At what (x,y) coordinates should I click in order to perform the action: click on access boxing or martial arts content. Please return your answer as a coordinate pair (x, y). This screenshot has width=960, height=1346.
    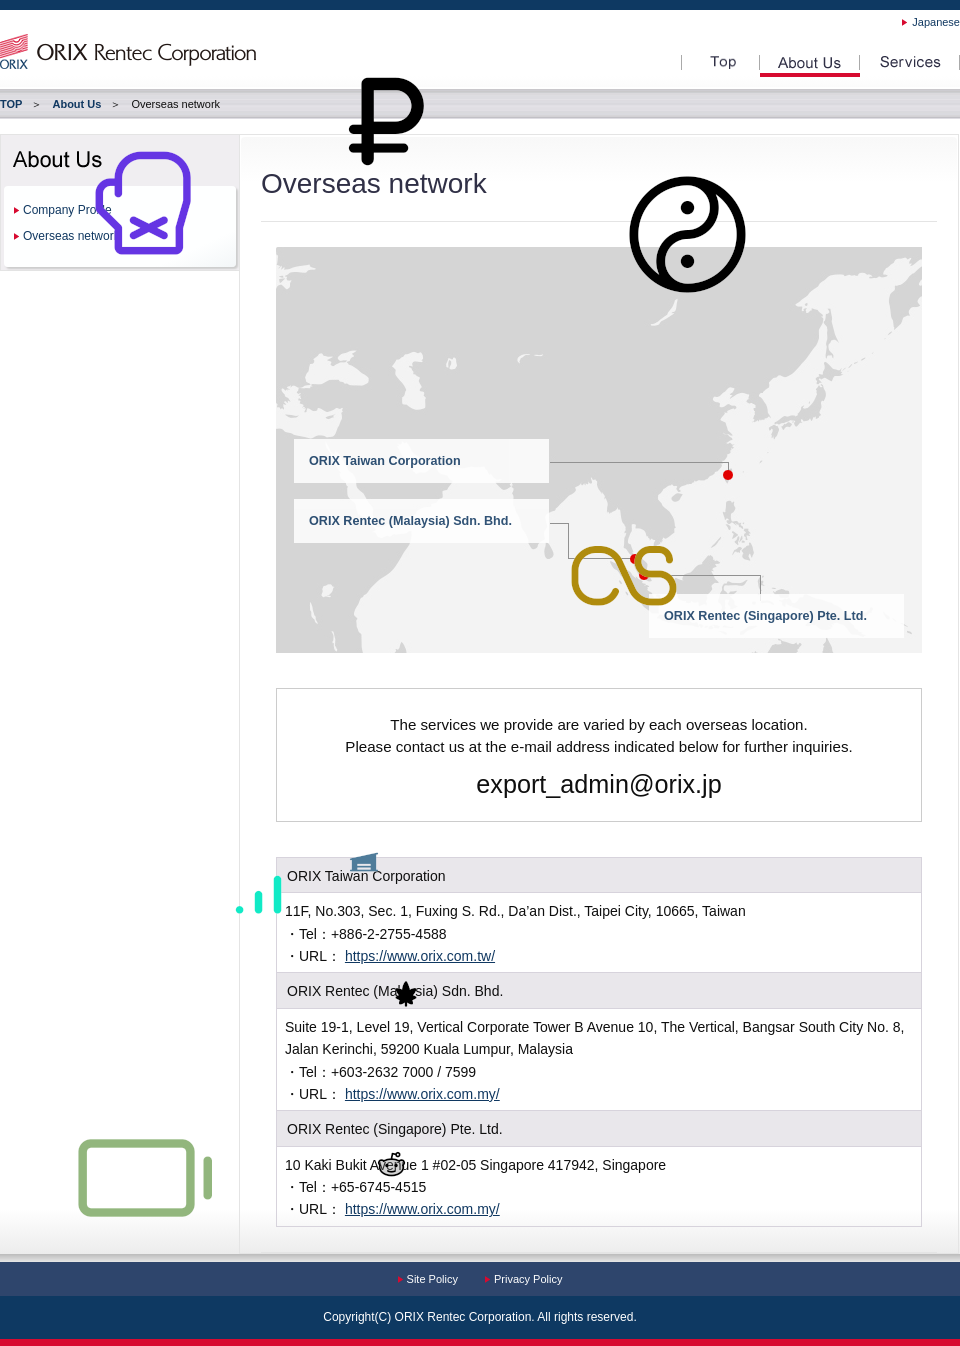
    Looking at the image, I should click on (145, 205).